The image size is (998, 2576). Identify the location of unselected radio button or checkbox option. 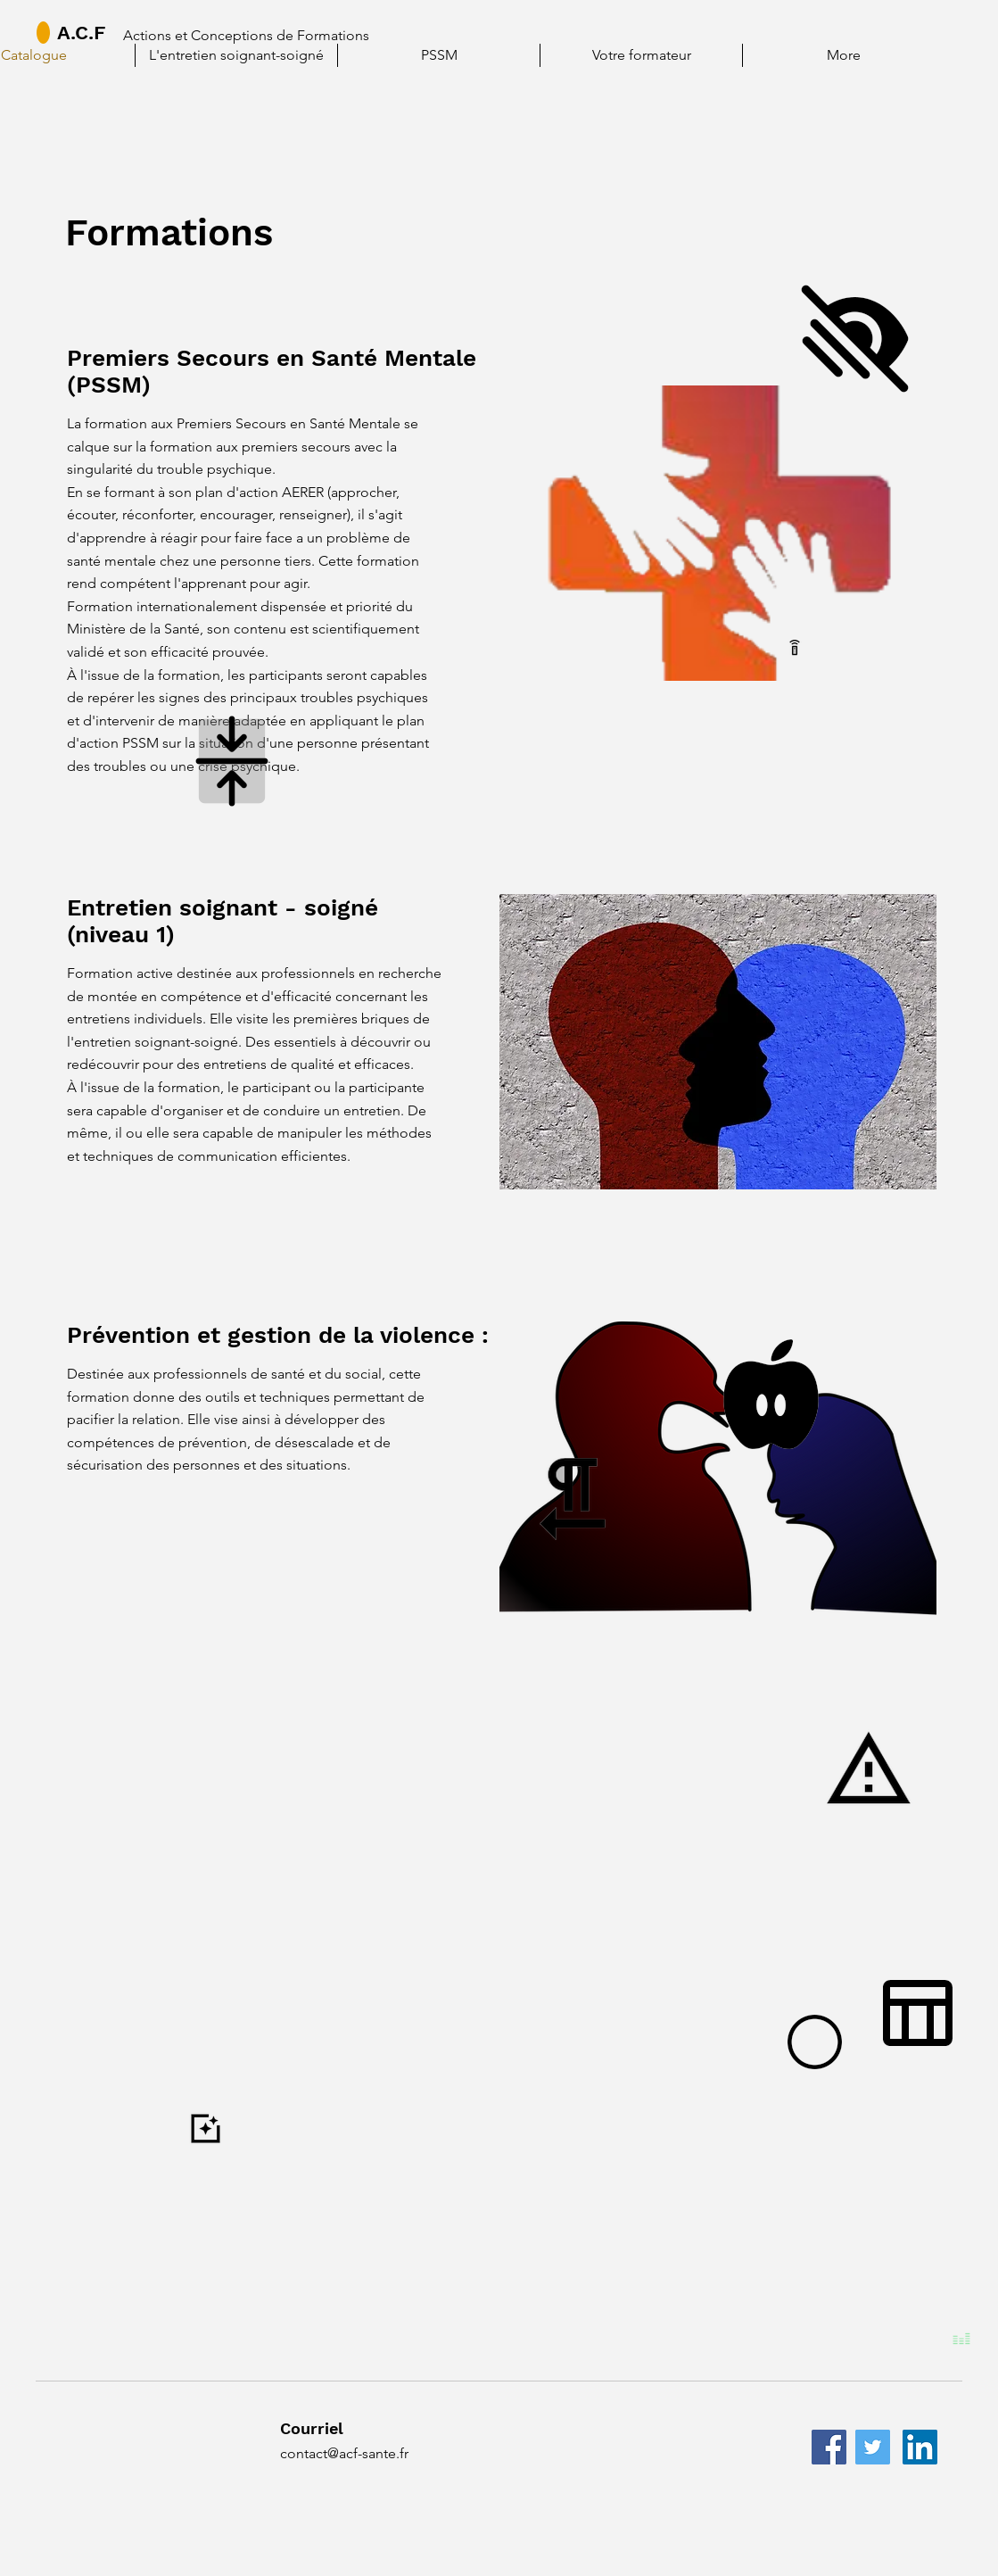
(814, 2042).